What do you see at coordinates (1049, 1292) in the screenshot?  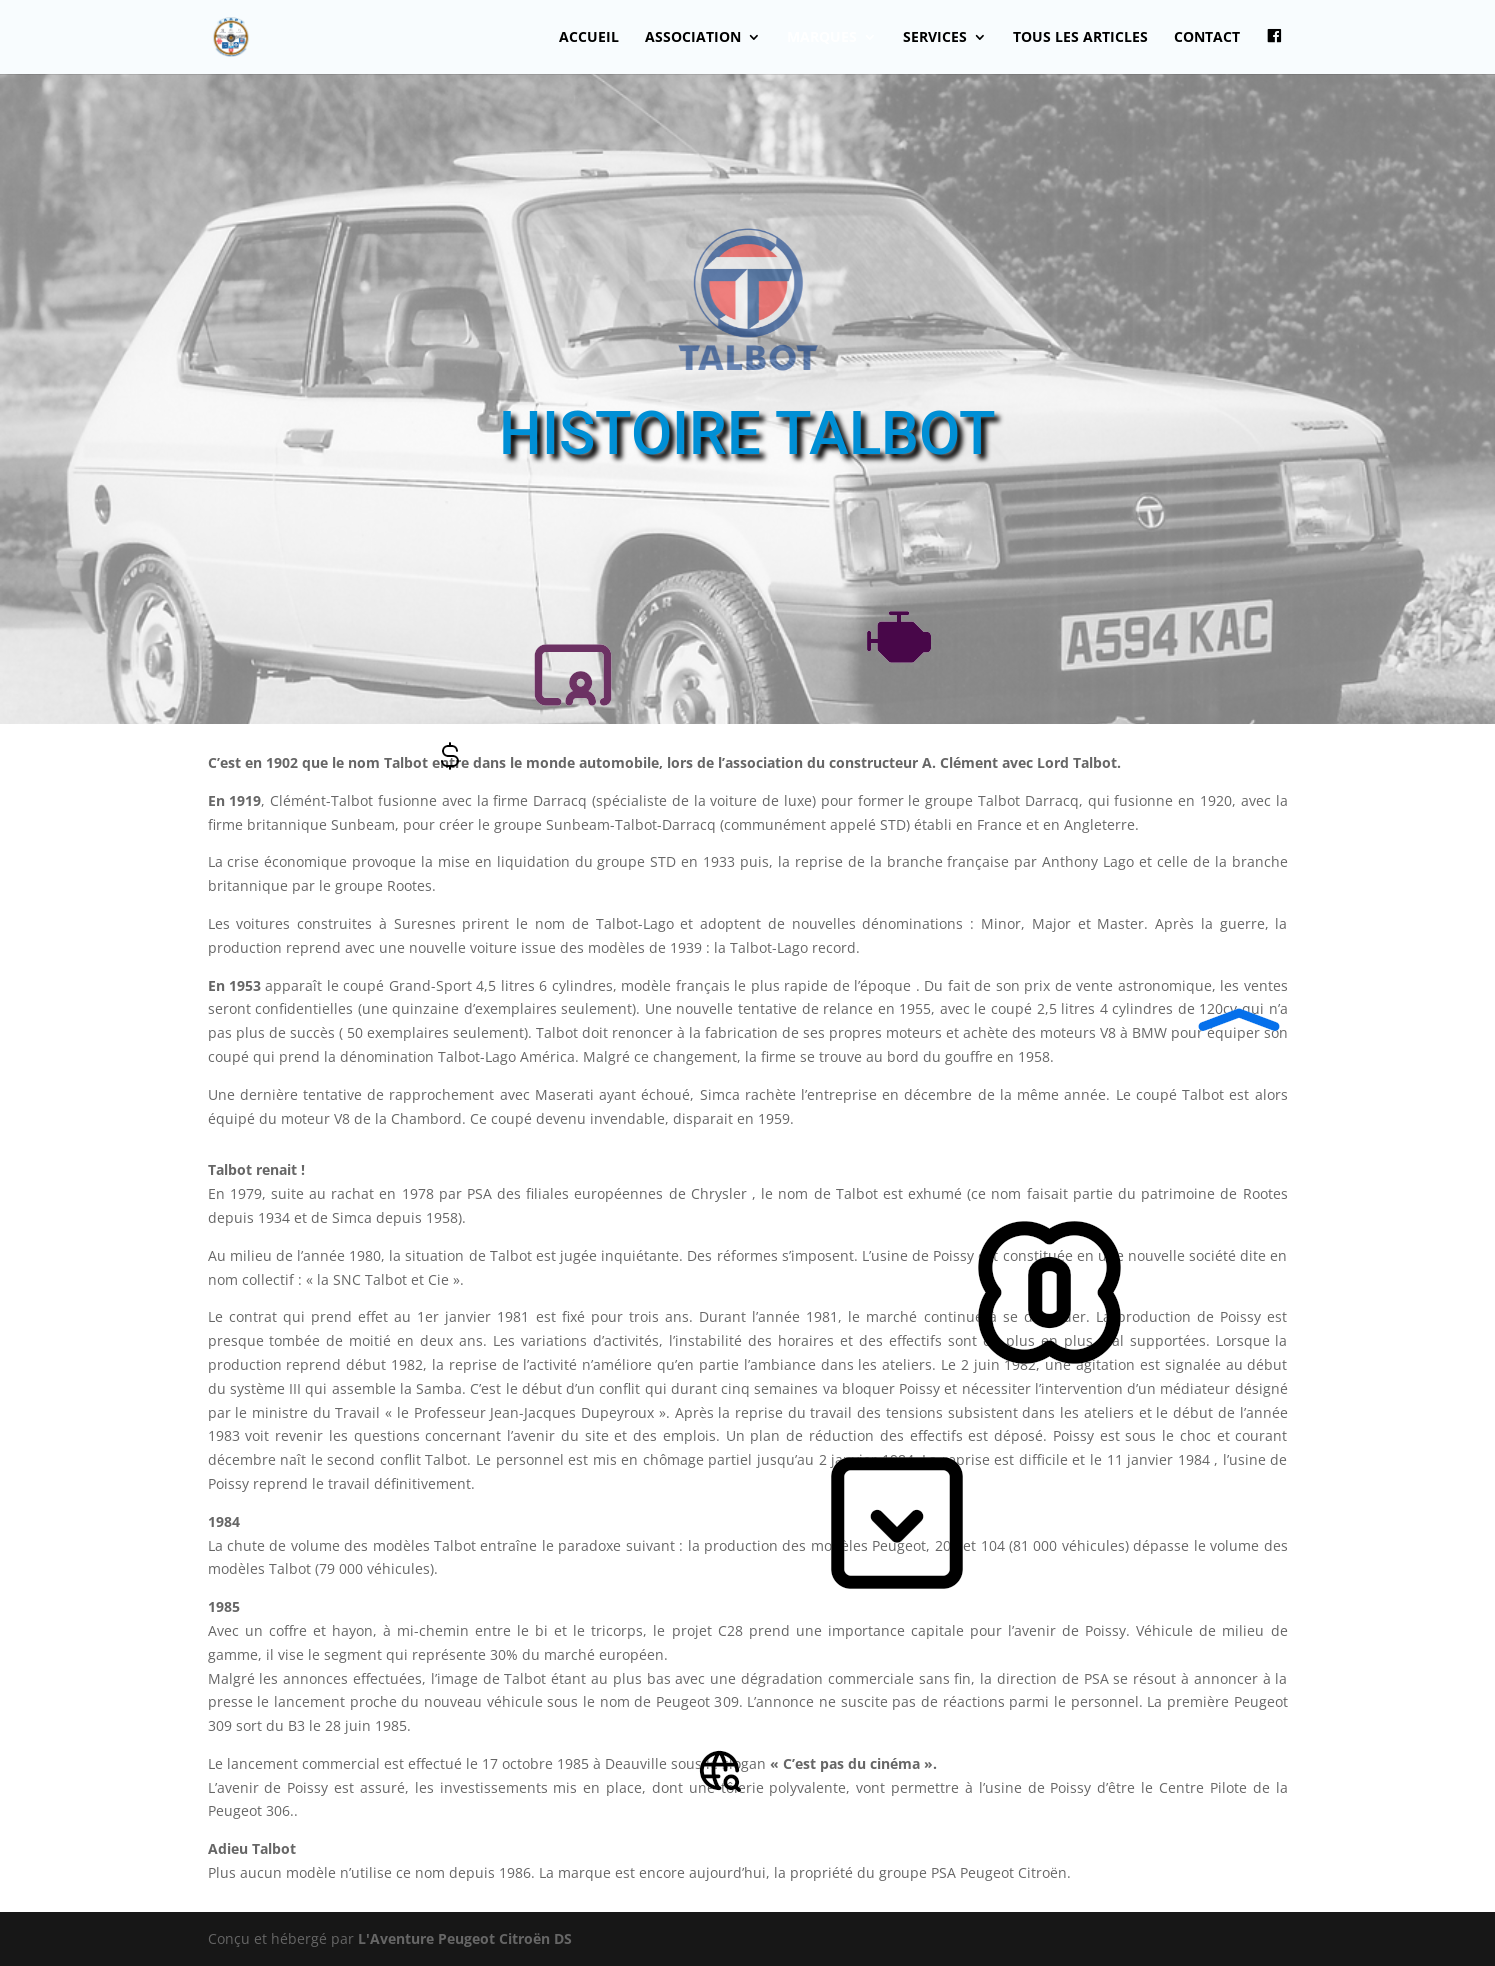 I see `open the Amie calendar app` at bounding box center [1049, 1292].